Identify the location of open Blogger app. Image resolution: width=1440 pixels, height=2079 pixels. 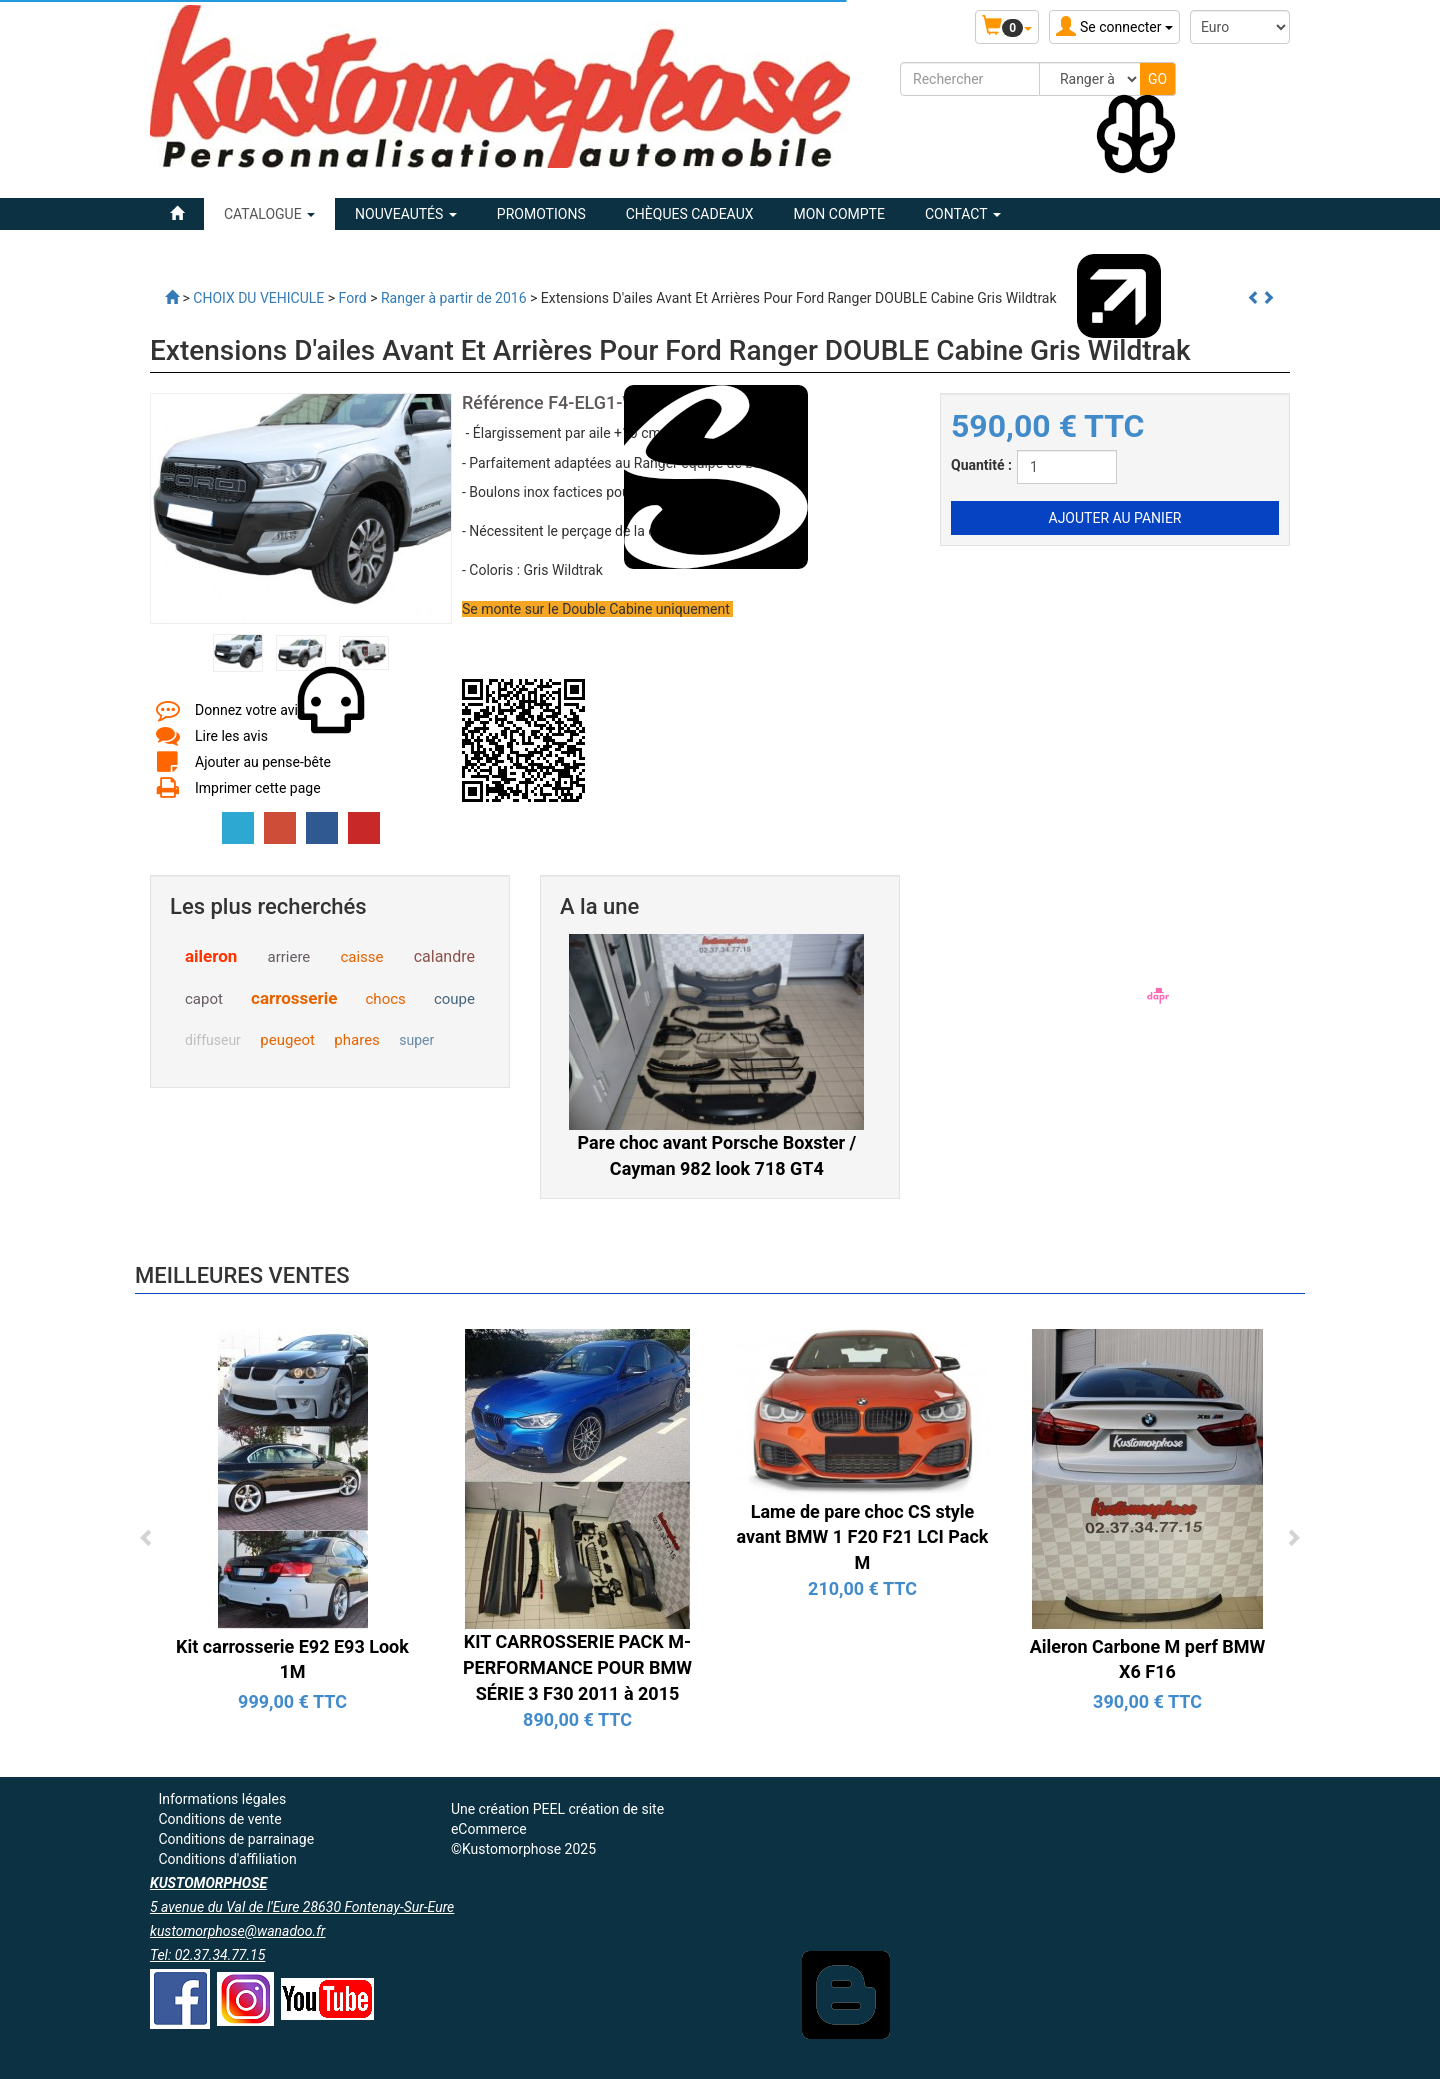
(846, 1995).